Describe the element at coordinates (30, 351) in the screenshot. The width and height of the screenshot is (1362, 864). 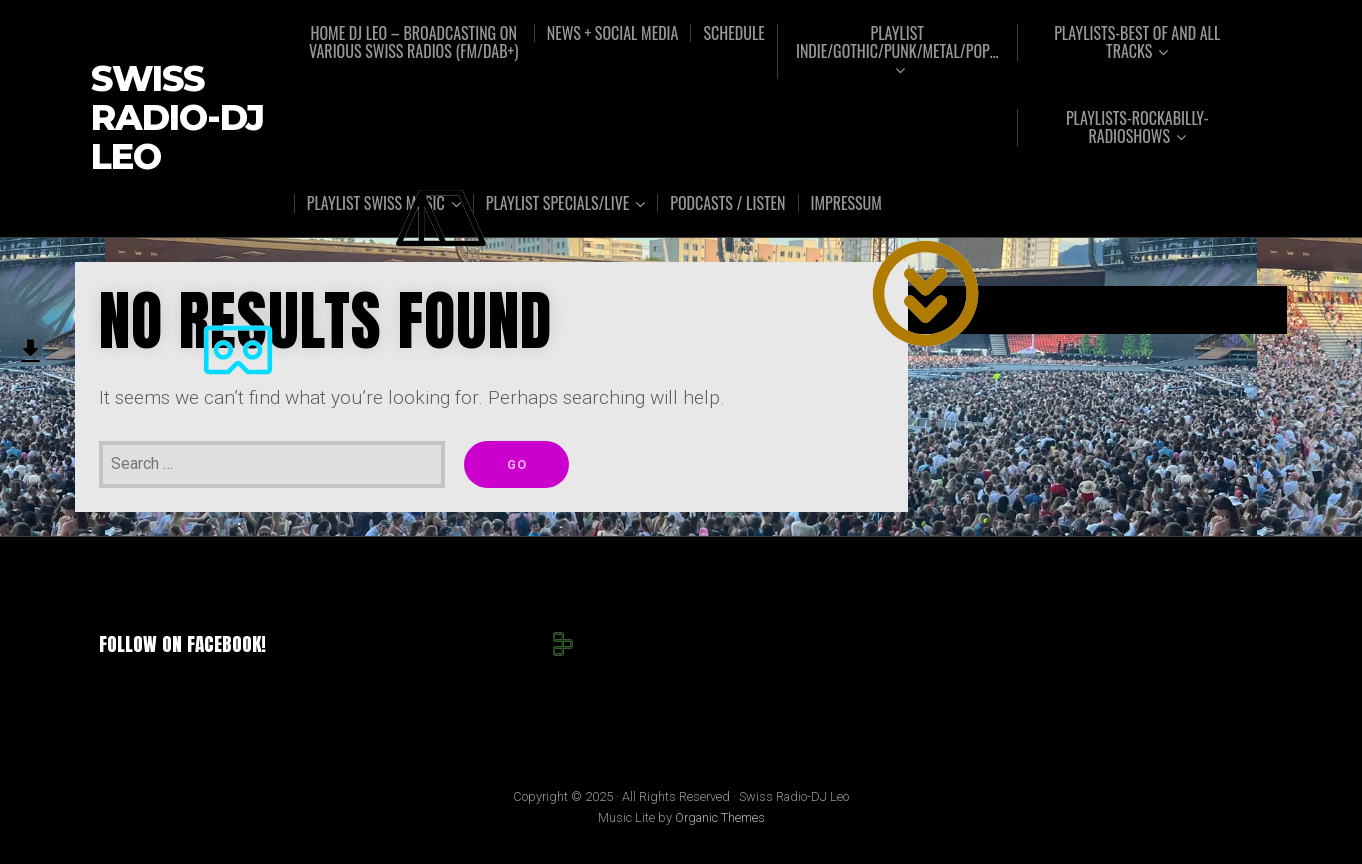
I see `download a file or content` at that location.